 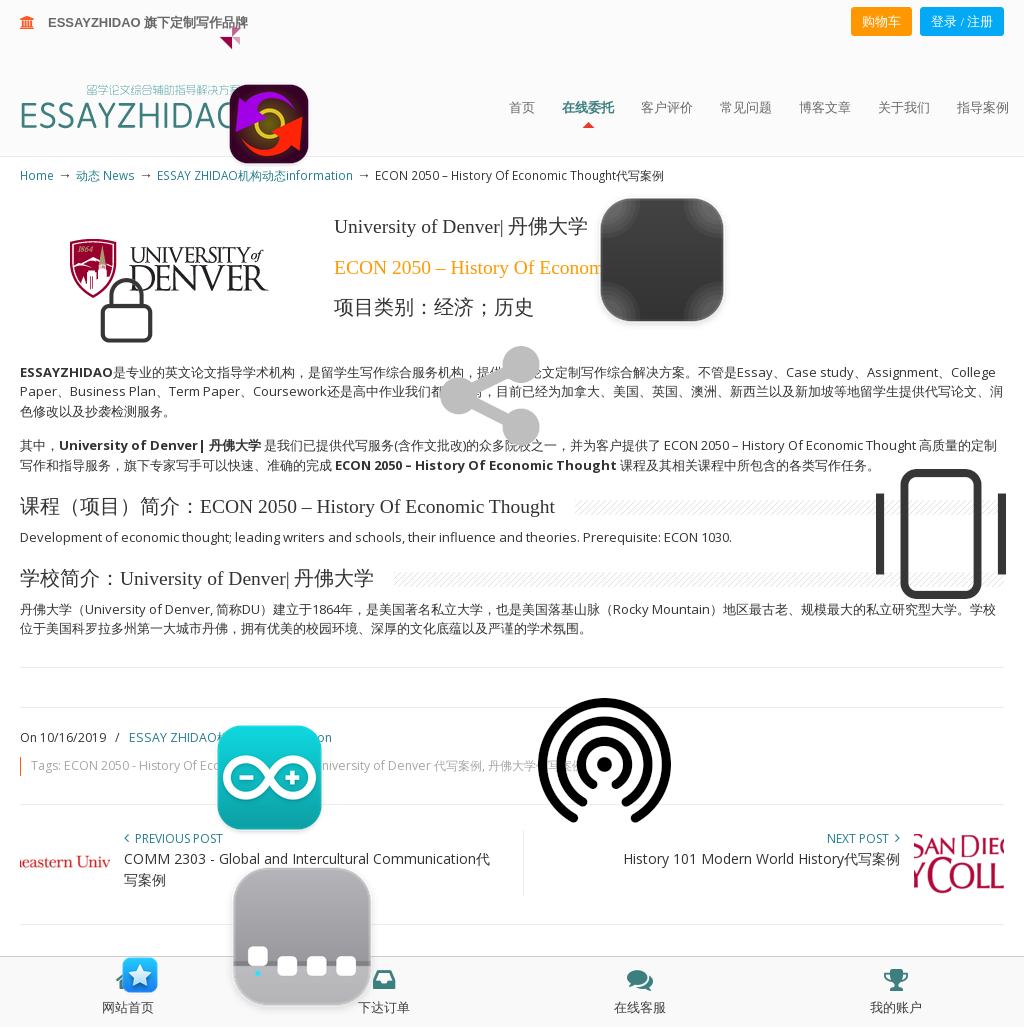 I want to click on open the Arduino IDE application, so click(x=269, y=777).